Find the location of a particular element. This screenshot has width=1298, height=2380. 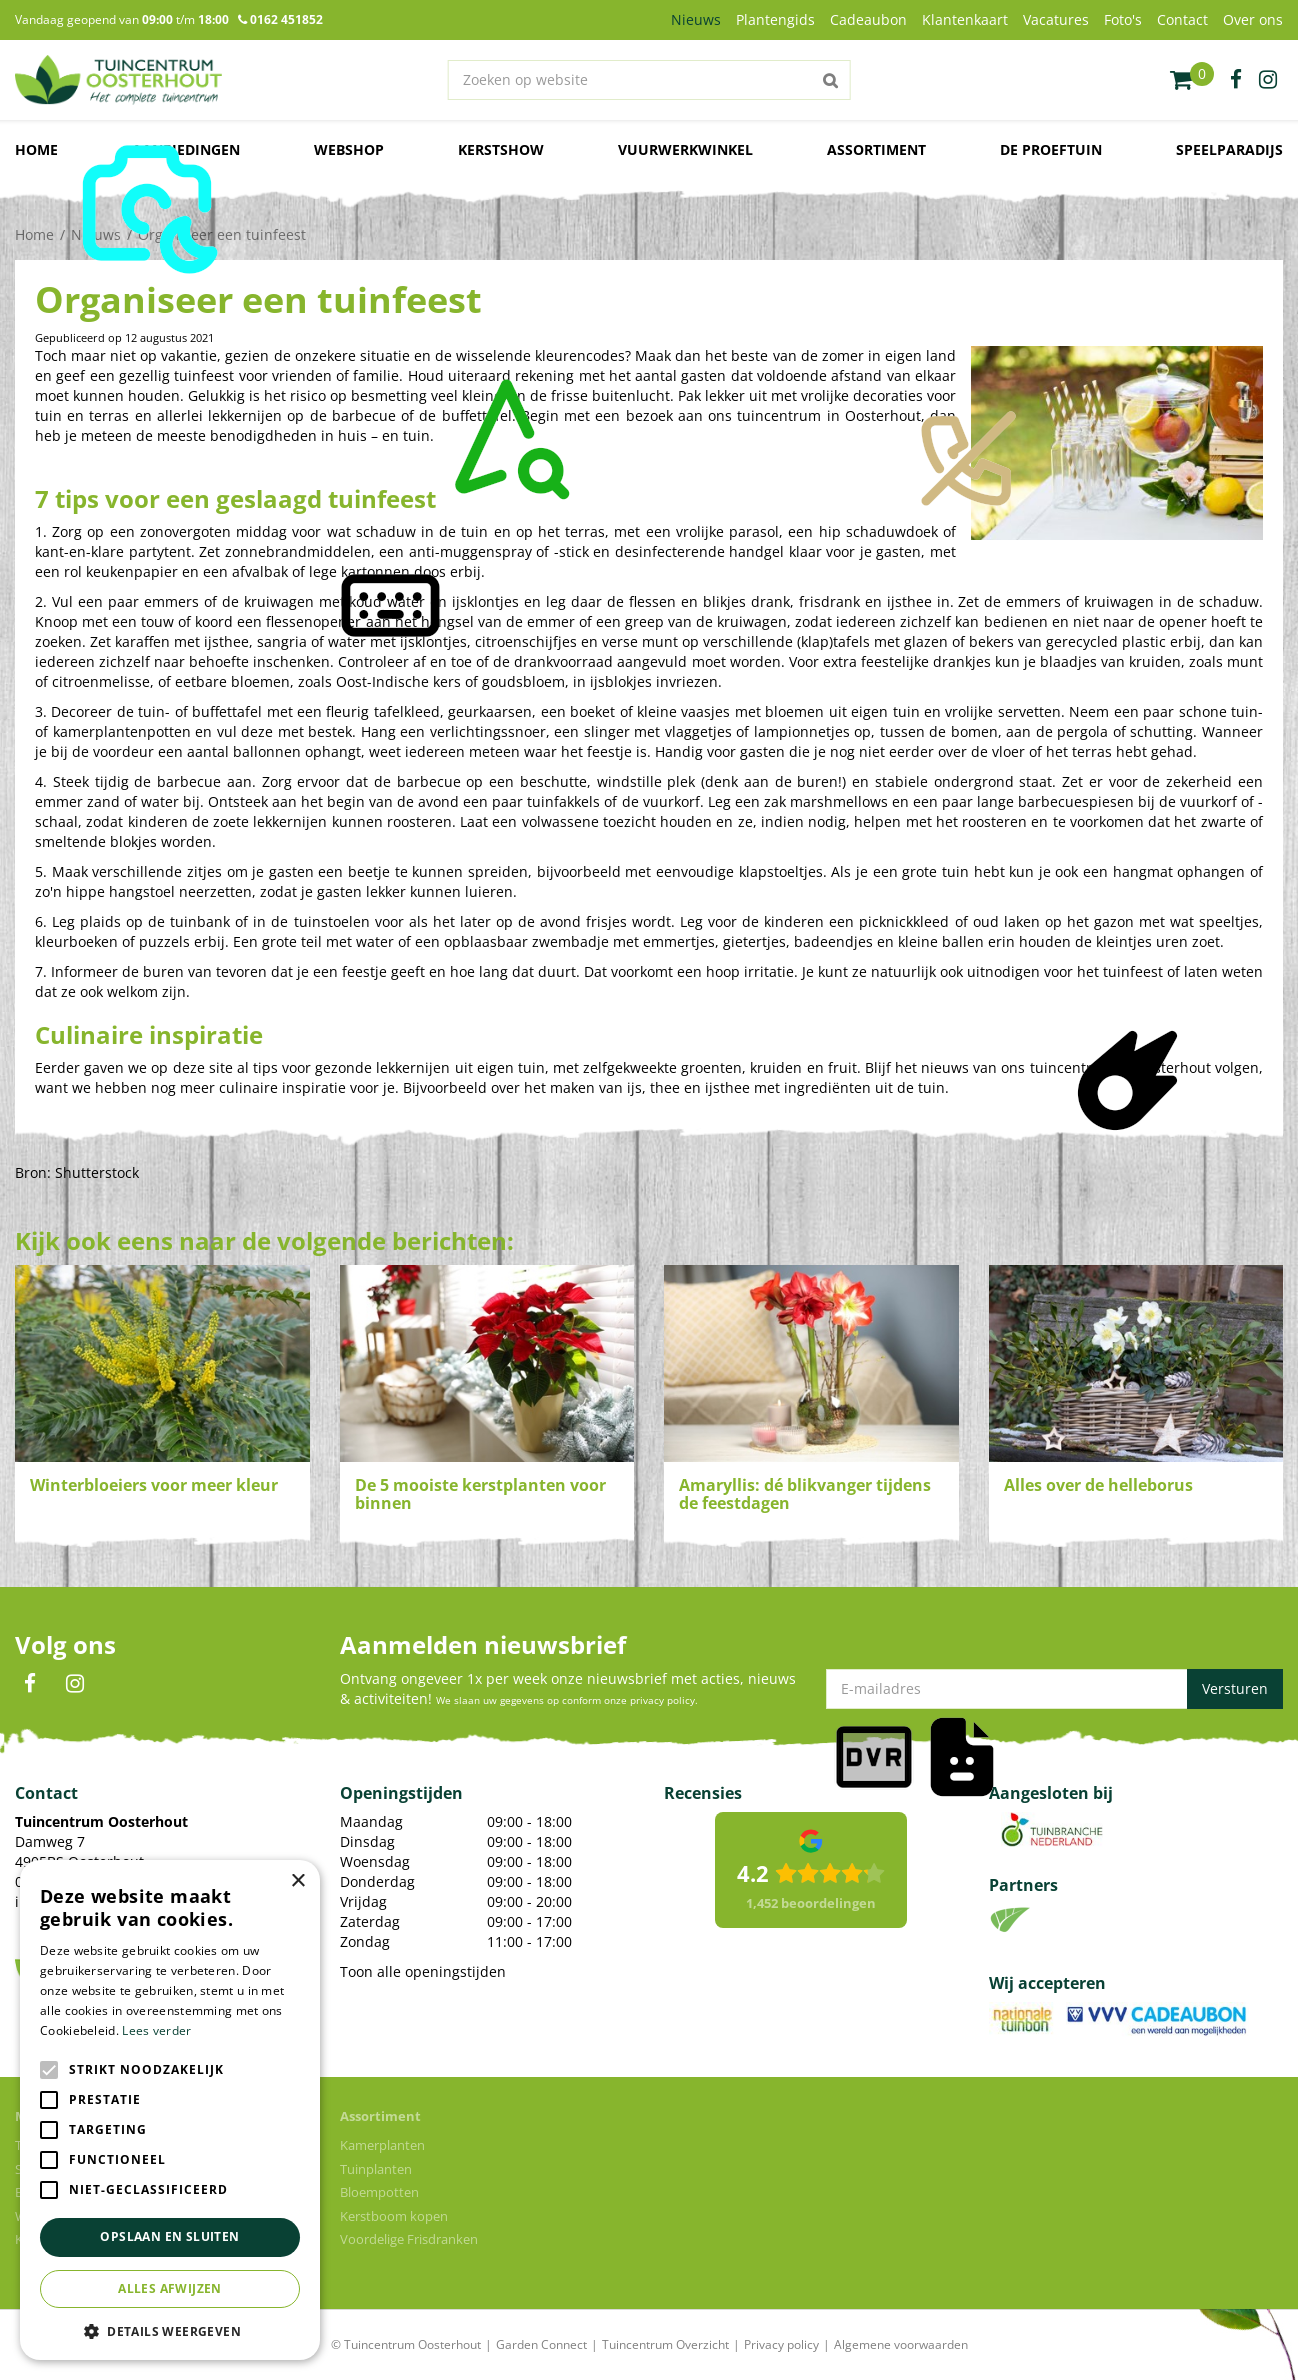

open the on-screen keyboard is located at coordinates (390, 605).